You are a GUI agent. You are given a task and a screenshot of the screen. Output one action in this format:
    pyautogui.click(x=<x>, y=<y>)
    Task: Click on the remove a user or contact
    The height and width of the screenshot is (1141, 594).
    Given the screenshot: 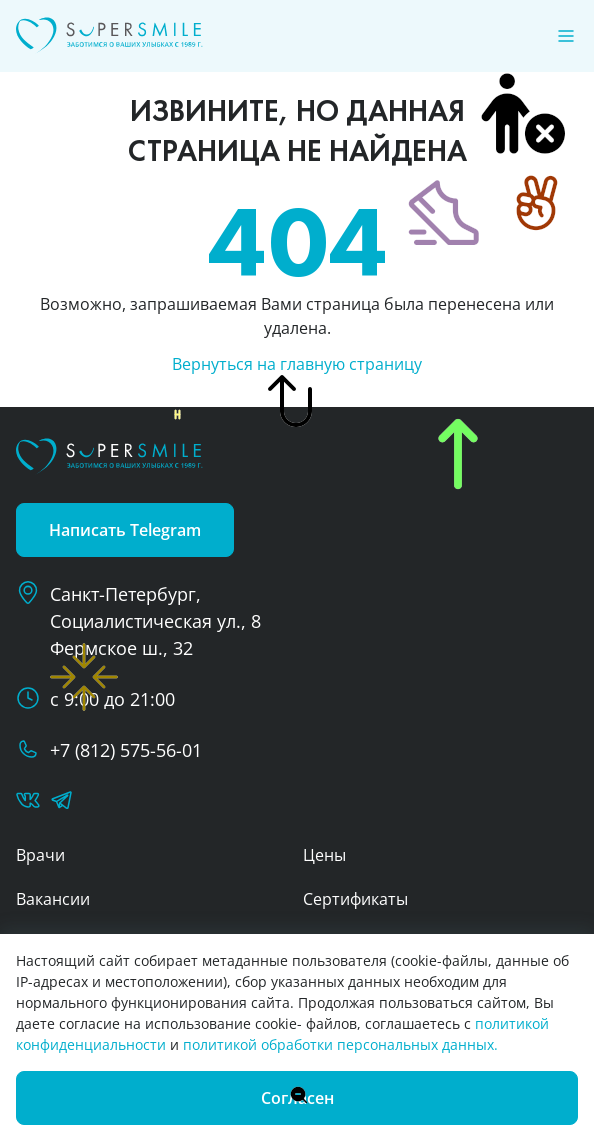 What is the action you would take?
    pyautogui.click(x=520, y=113)
    